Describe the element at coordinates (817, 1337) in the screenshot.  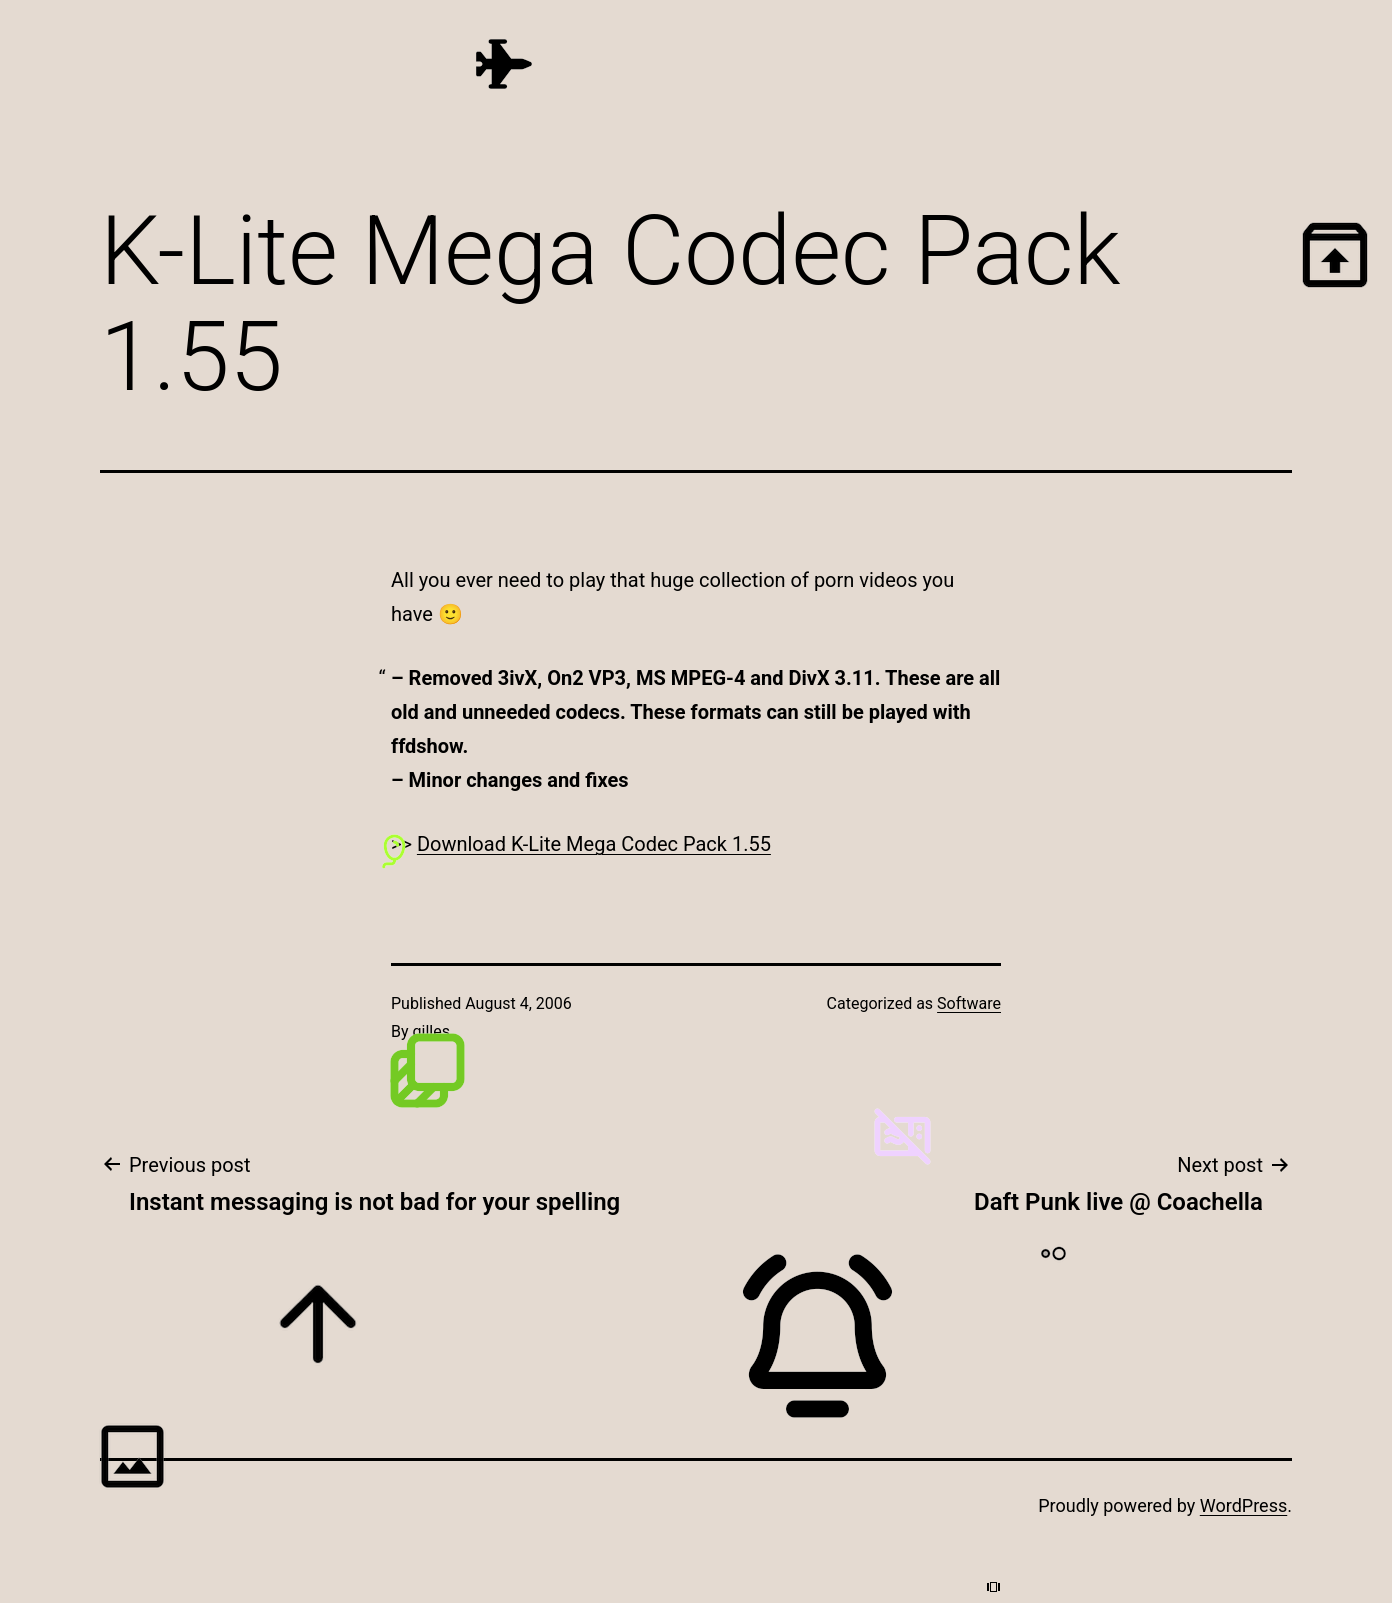
I see `indicates new notifications or alerts` at that location.